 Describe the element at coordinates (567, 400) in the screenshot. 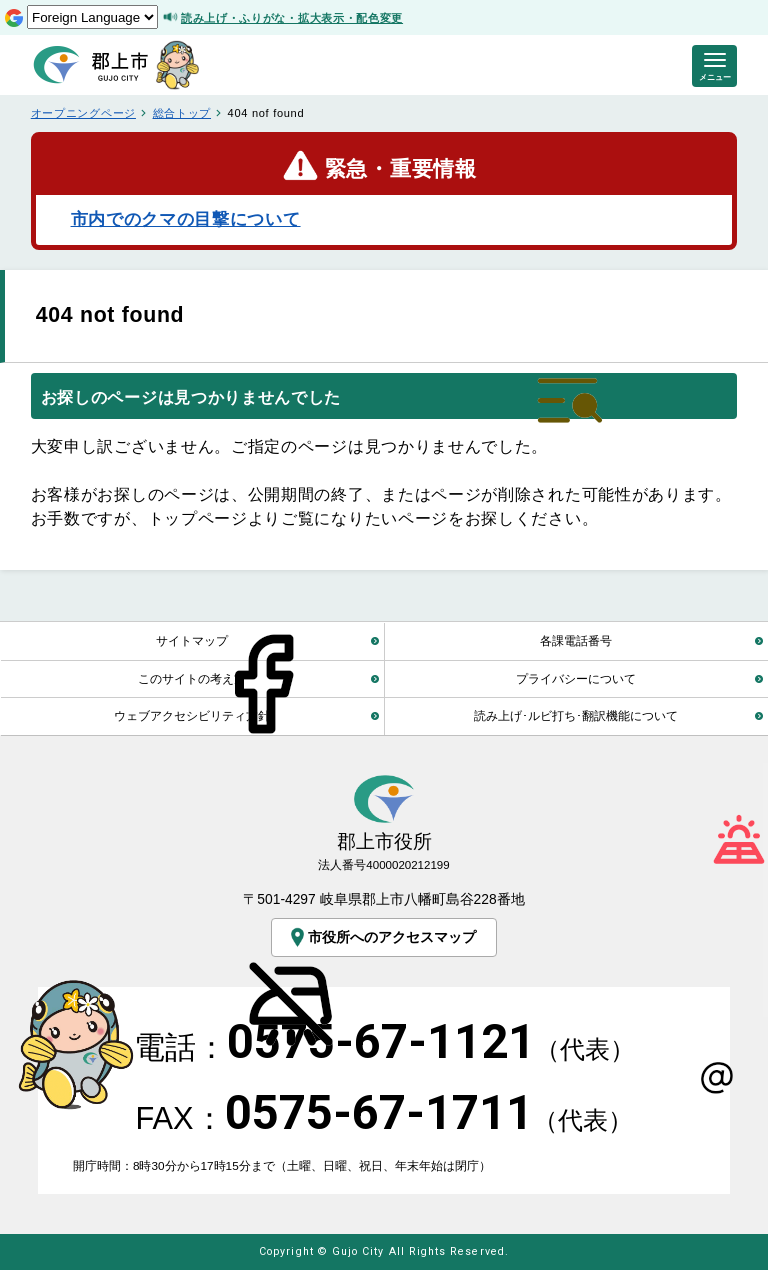

I see `search within a list or document` at that location.